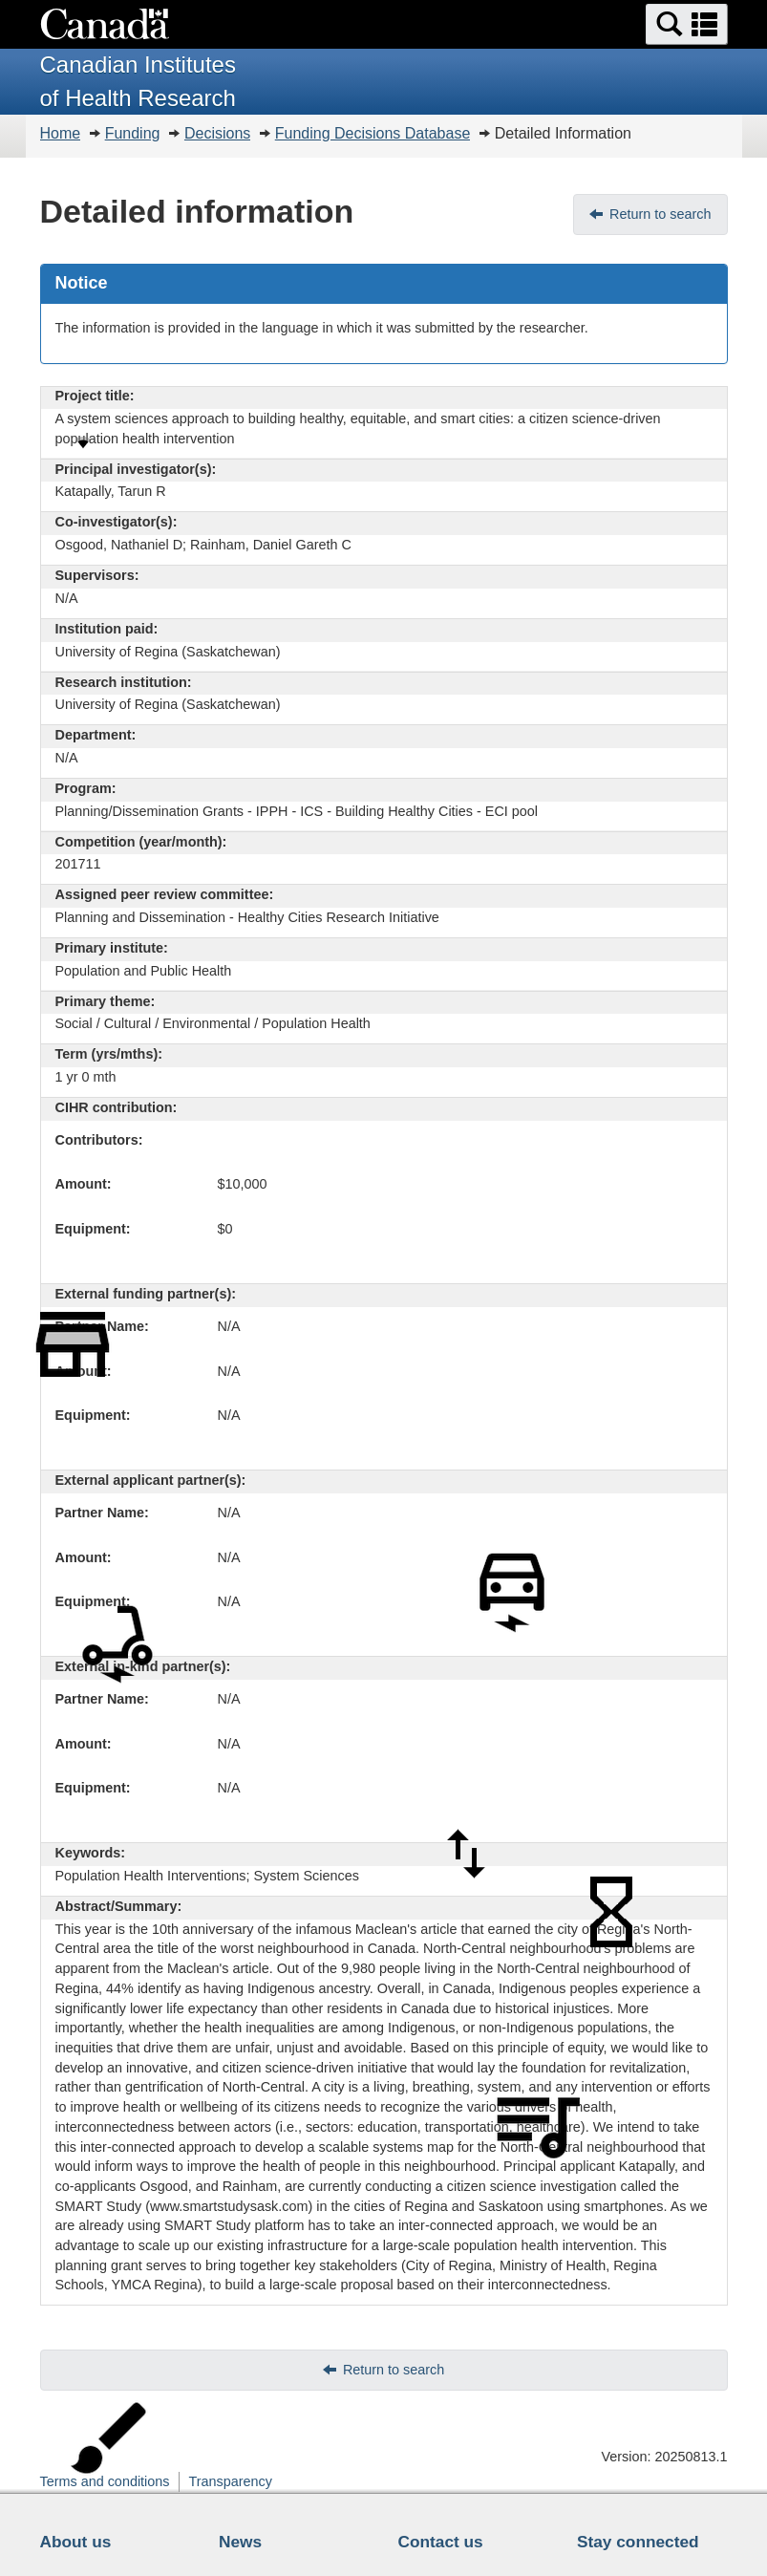 Image resolution: width=767 pixels, height=2576 pixels. Describe the element at coordinates (110, 2437) in the screenshot. I see `access drawing or painting tools` at that location.